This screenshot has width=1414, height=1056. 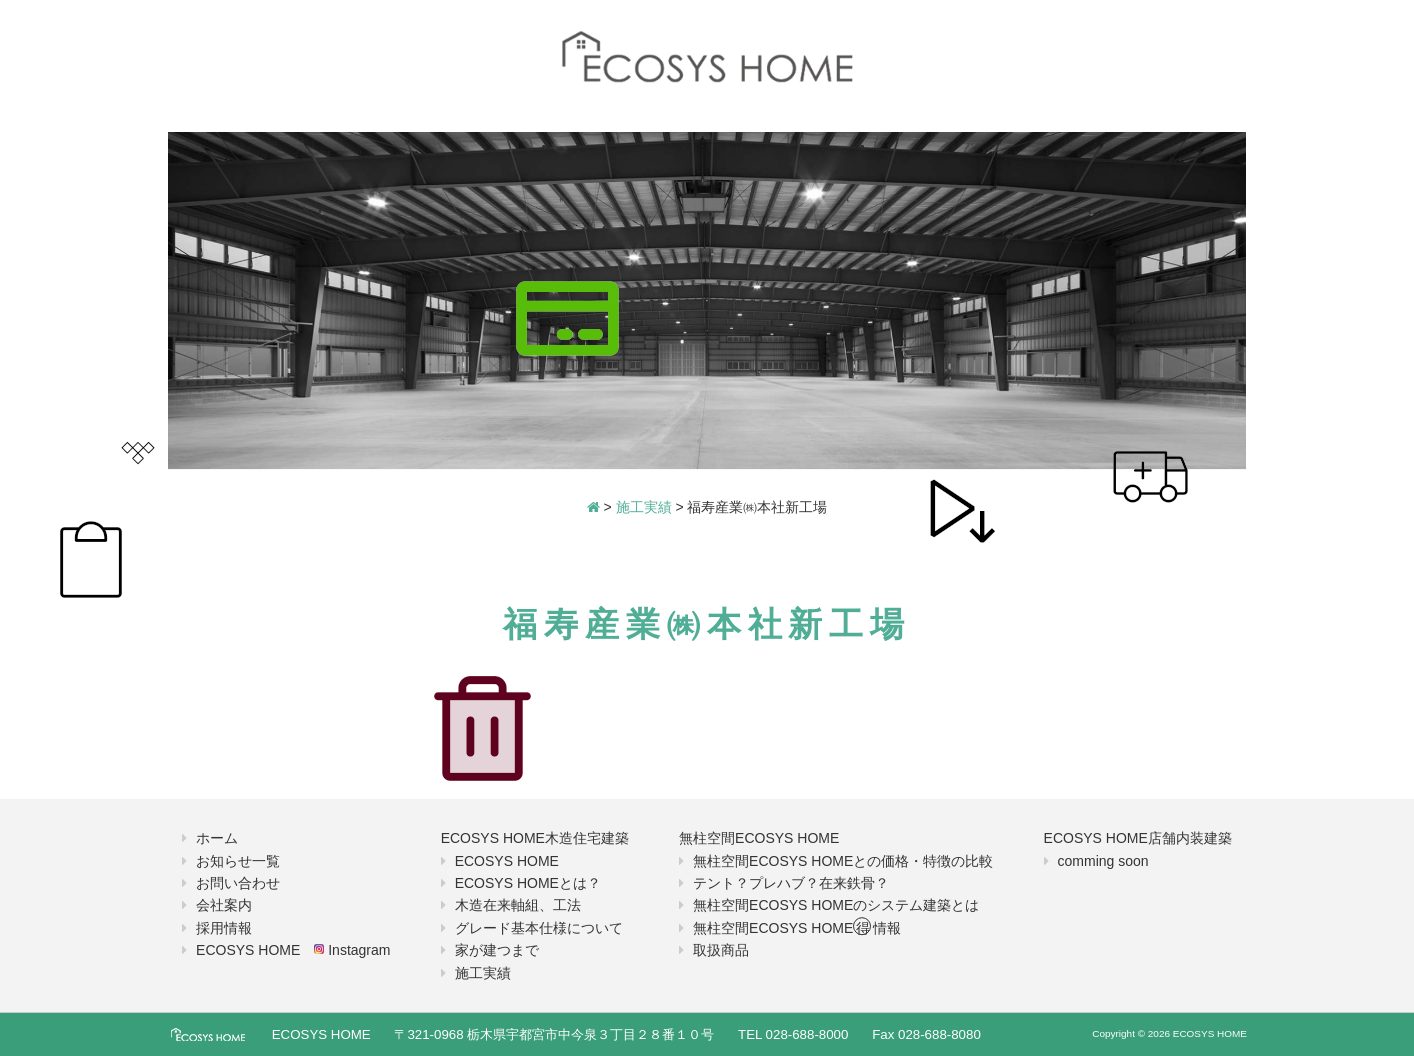 What do you see at coordinates (567, 318) in the screenshot?
I see `manage payment methods` at bounding box center [567, 318].